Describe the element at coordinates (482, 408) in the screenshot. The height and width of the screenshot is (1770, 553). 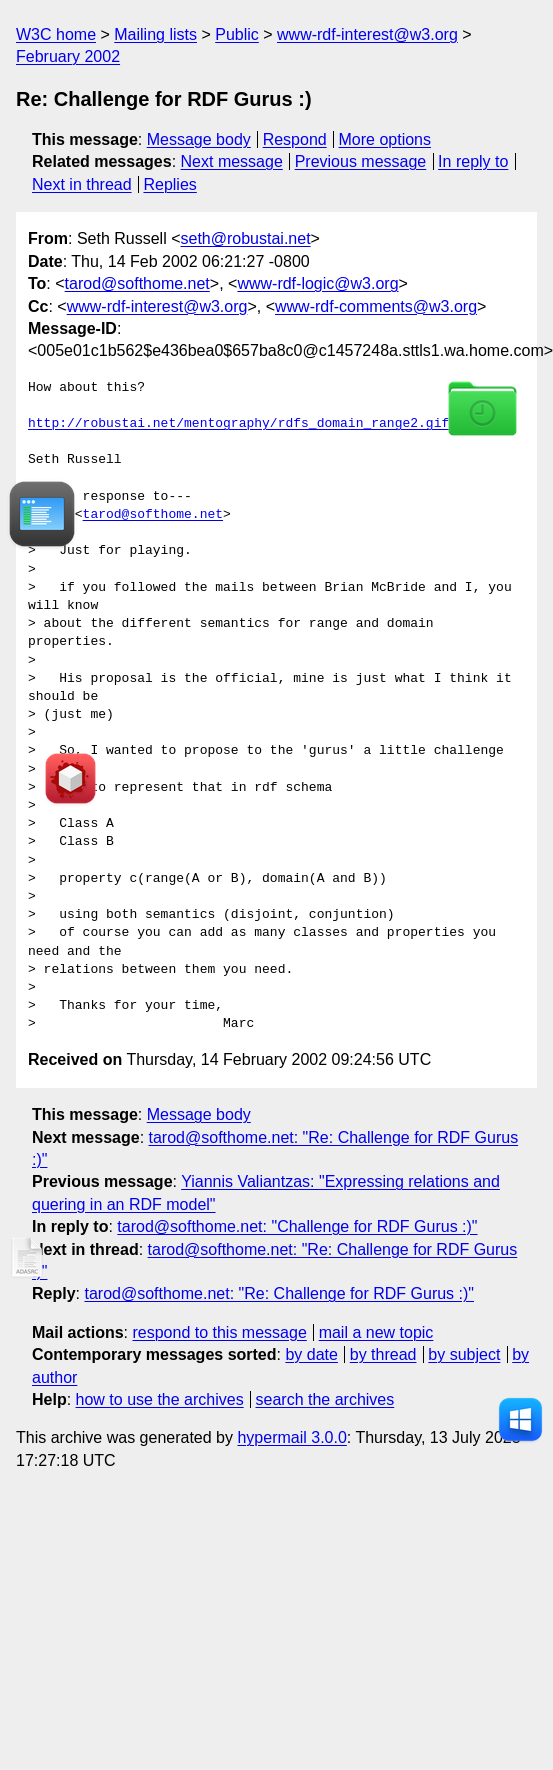
I see `access temporary files folder` at that location.